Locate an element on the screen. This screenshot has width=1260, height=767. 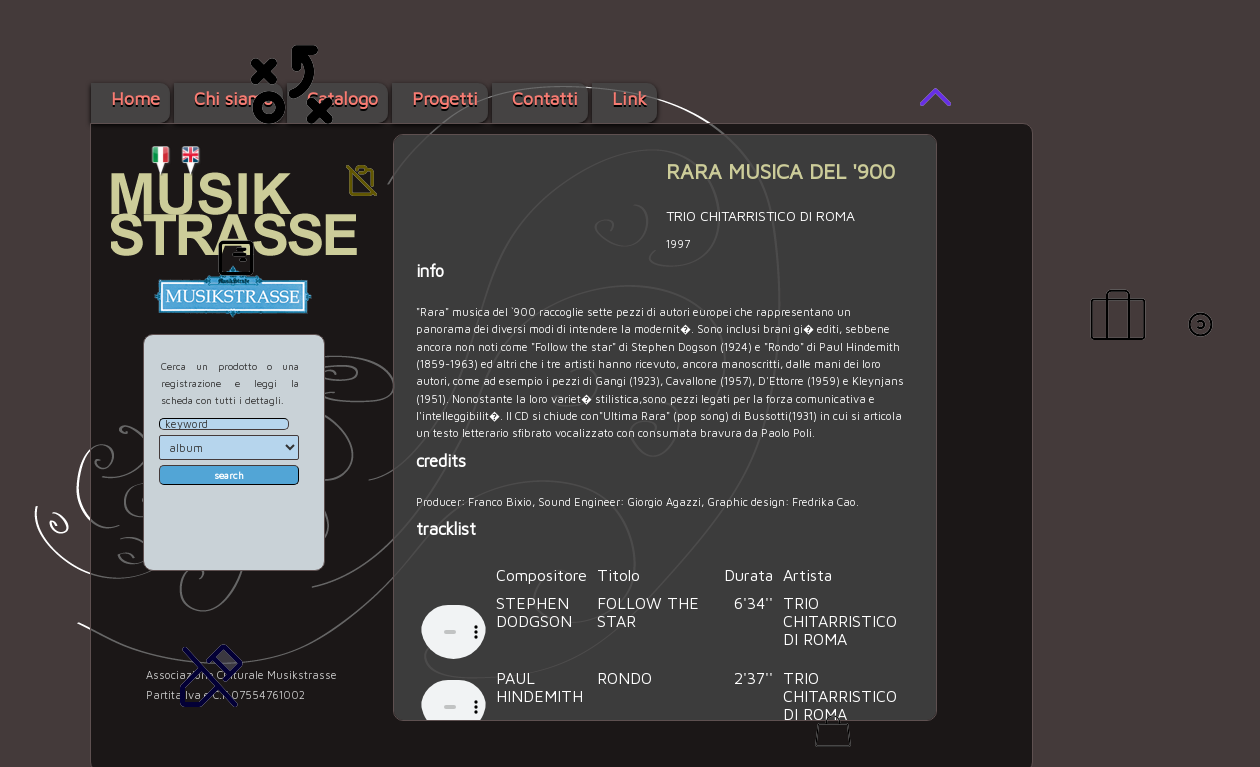
align content to the top-right corner is located at coordinates (236, 258).